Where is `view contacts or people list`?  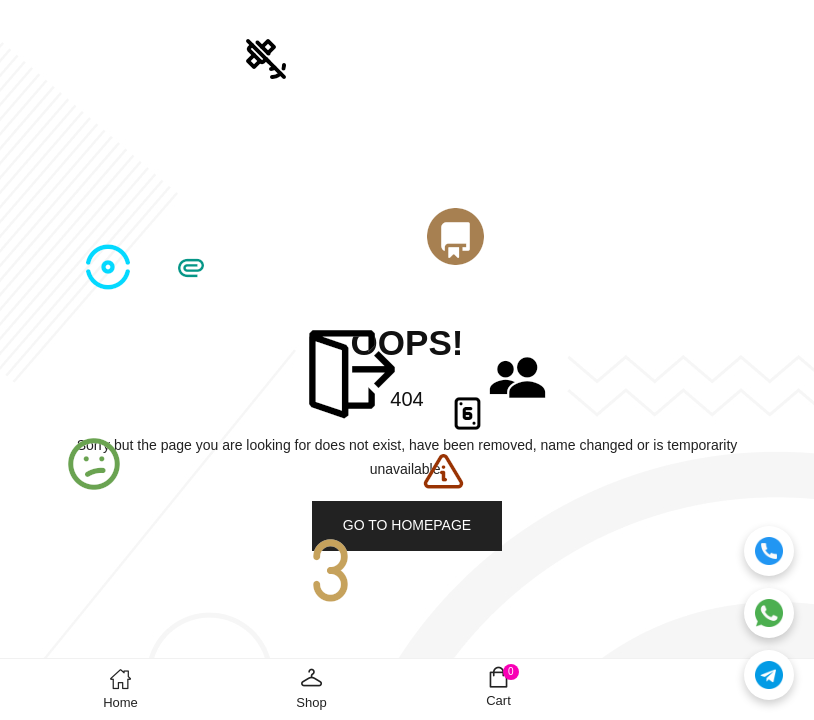 view contacts or people list is located at coordinates (517, 377).